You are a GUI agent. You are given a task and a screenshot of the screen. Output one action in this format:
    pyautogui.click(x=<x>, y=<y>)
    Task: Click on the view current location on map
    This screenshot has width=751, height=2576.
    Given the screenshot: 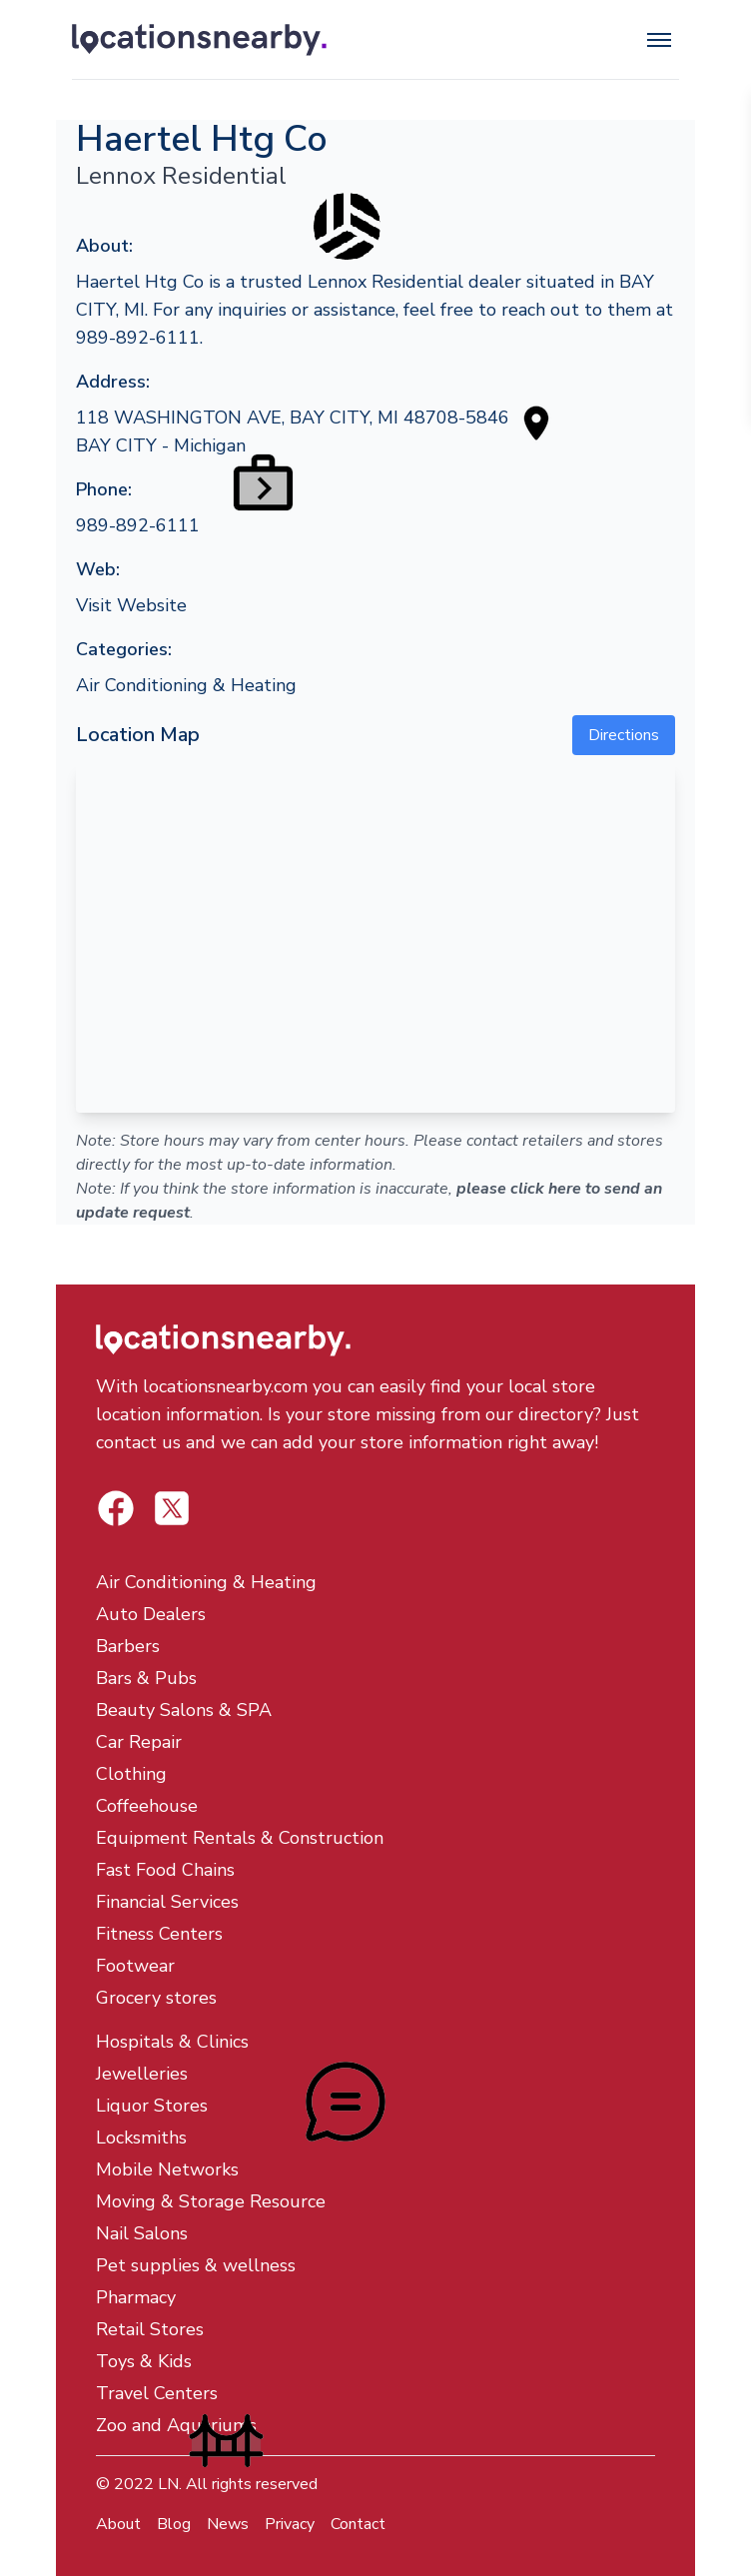 What is the action you would take?
    pyautogui.click(x=536, y=424)
    